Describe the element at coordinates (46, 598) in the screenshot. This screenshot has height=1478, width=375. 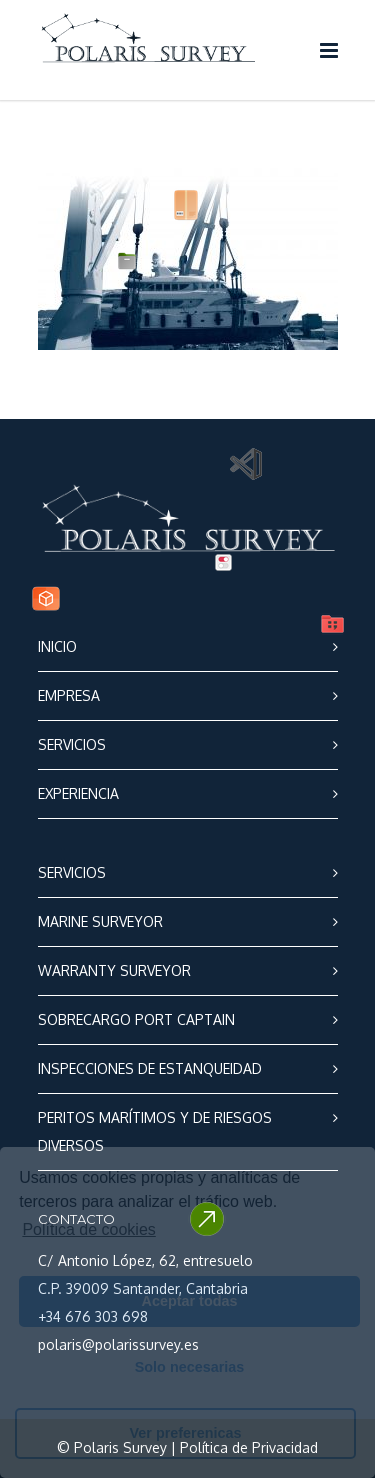
I see `open a 3D model file` at that location.